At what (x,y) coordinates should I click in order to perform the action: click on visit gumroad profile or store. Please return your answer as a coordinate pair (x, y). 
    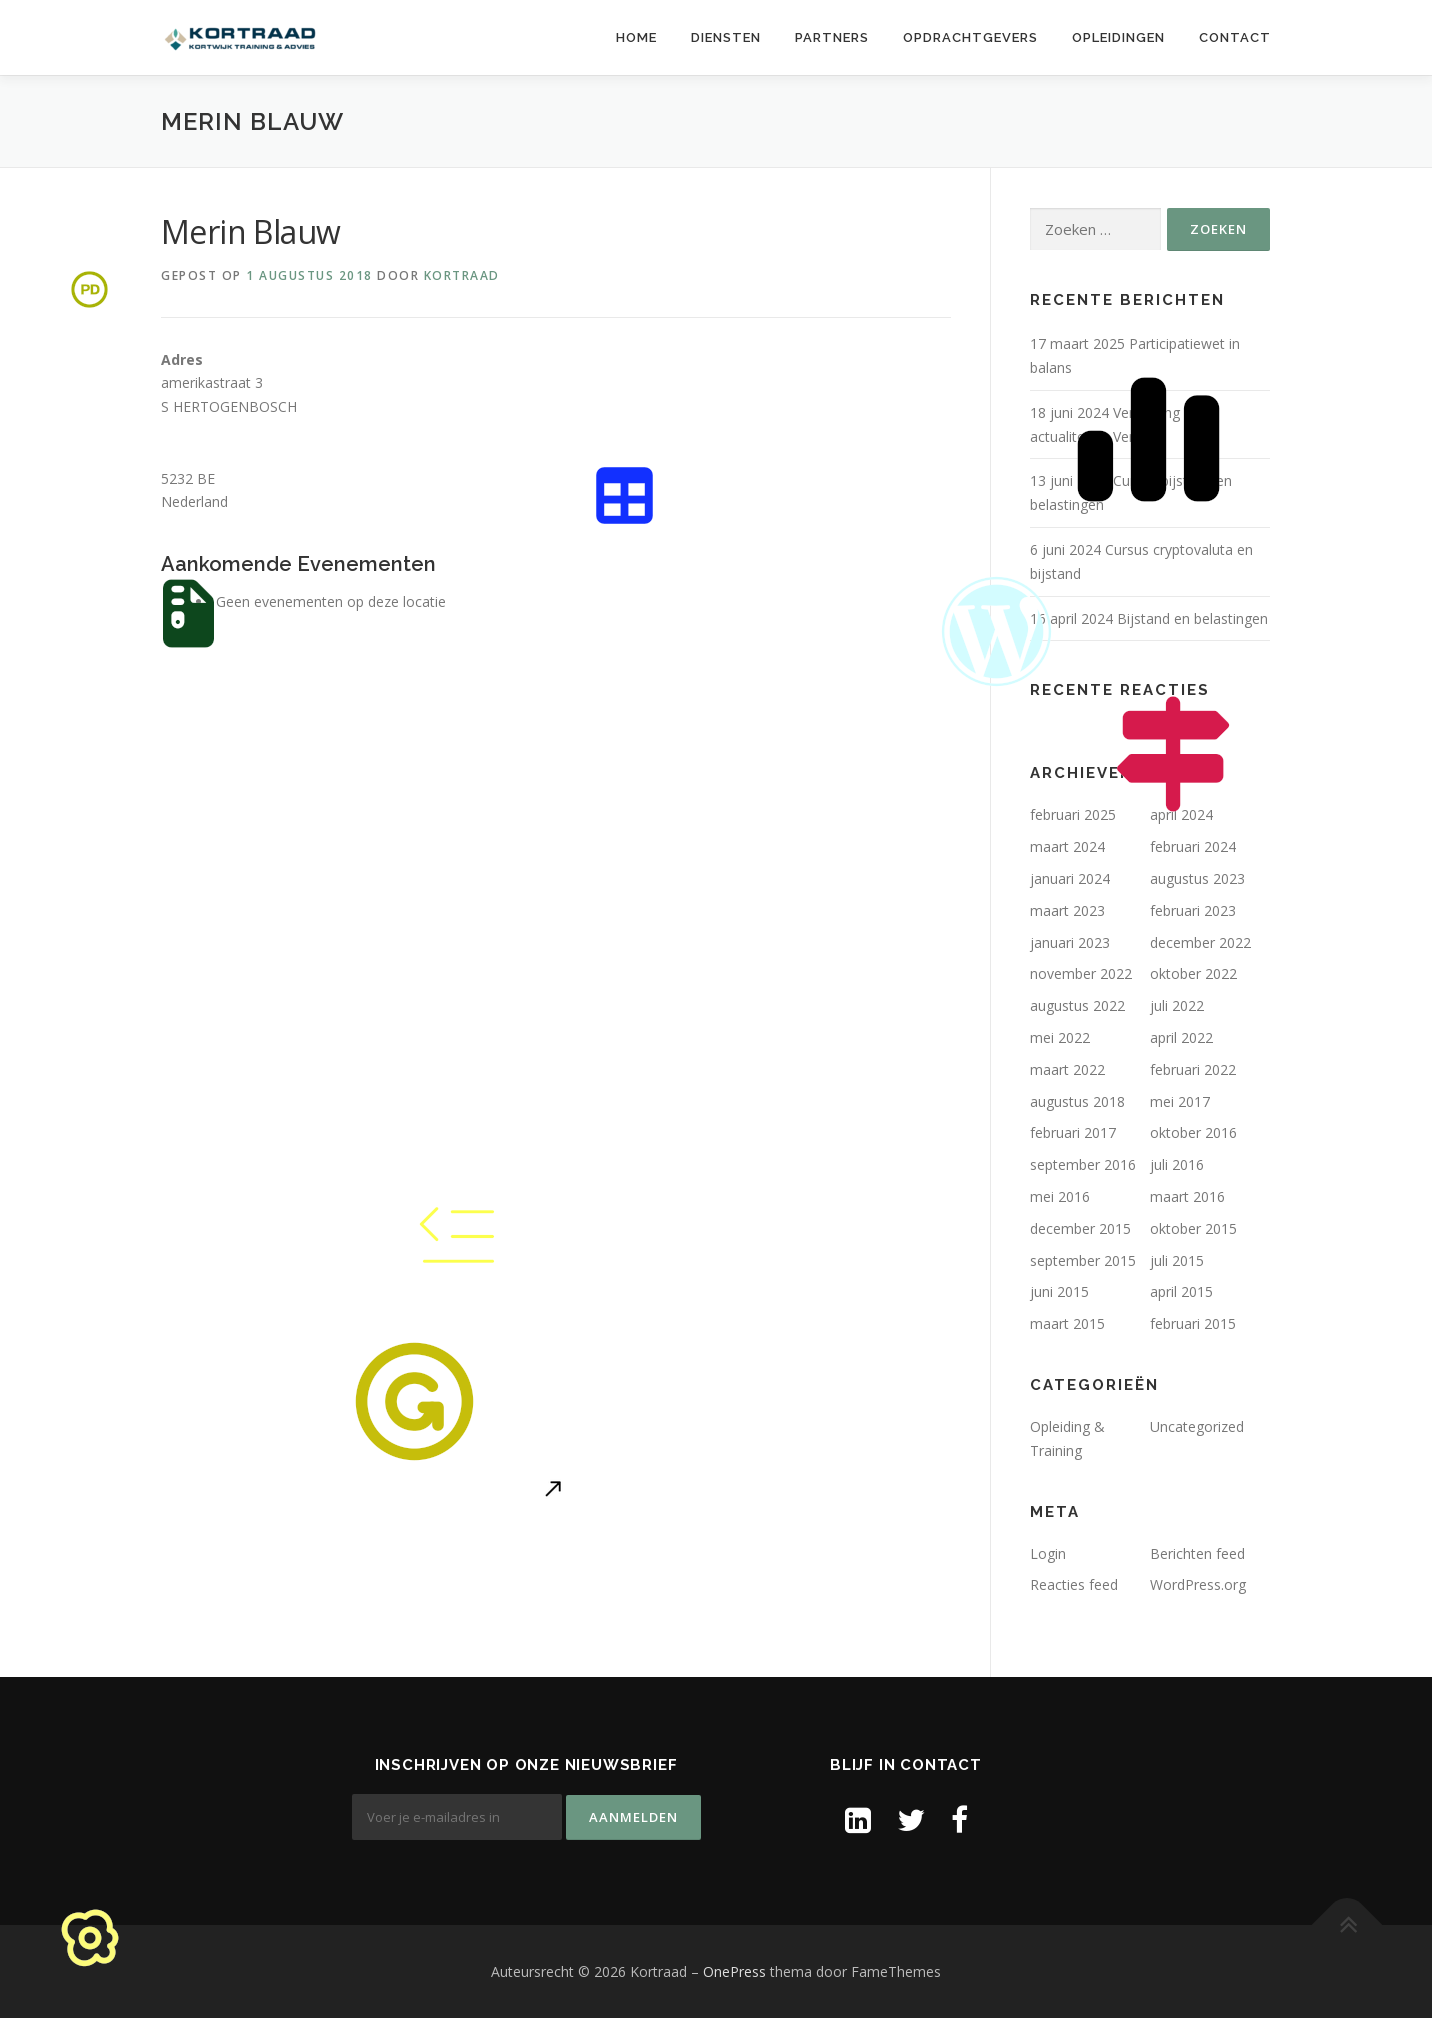
    Looking at the image, I should click on (414, 1401).